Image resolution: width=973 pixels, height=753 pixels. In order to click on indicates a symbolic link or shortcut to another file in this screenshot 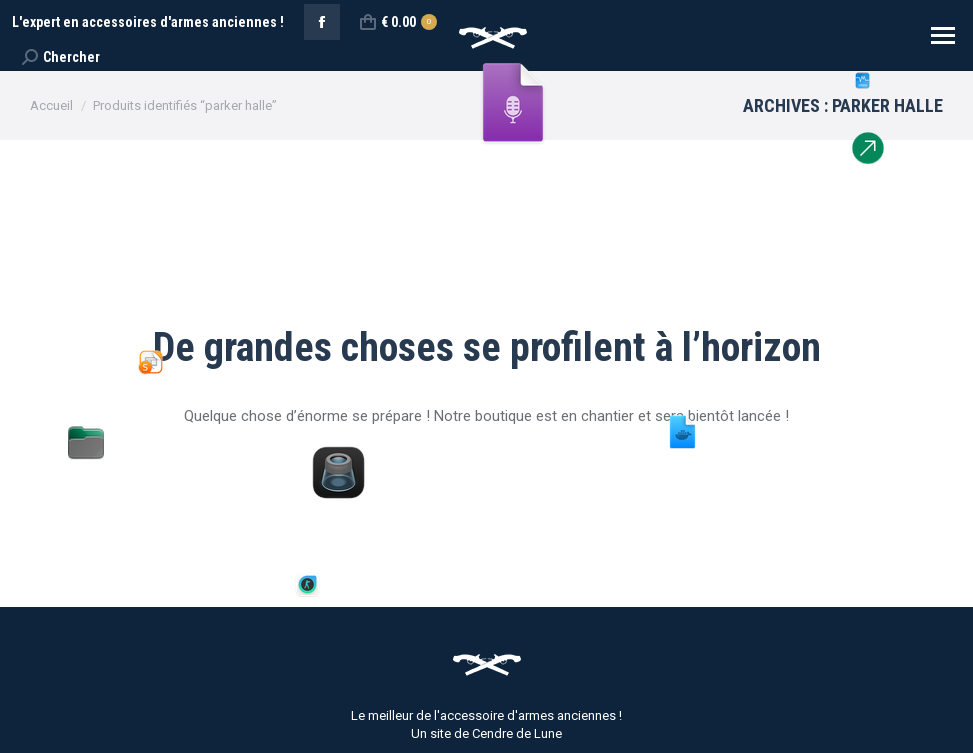, I will do `click(868, 148)`.